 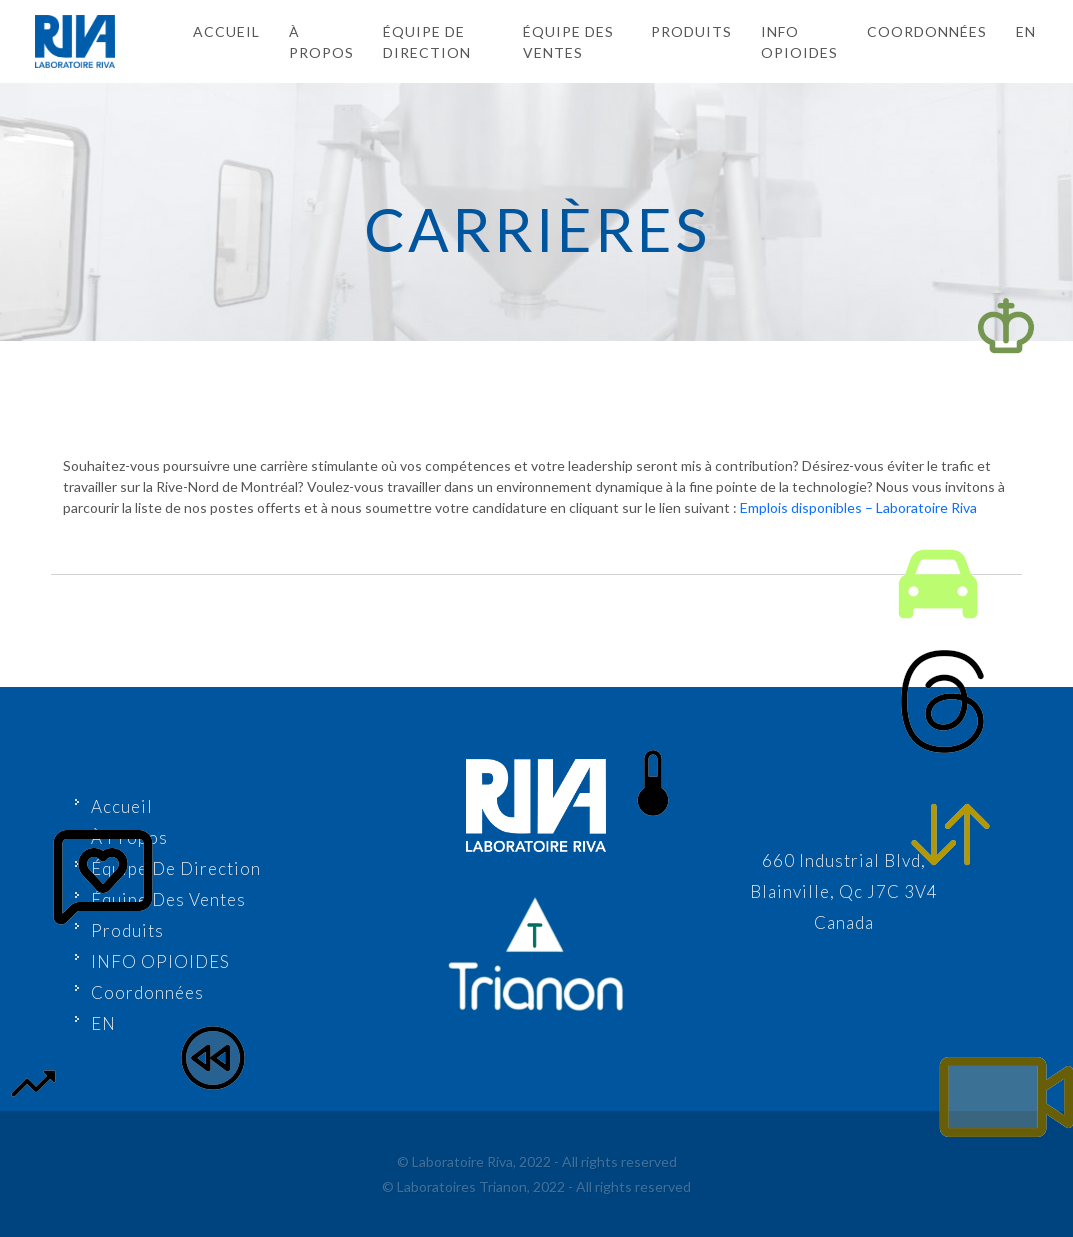 I want to click on view trending or popular content, so click(x=33, y=1084).